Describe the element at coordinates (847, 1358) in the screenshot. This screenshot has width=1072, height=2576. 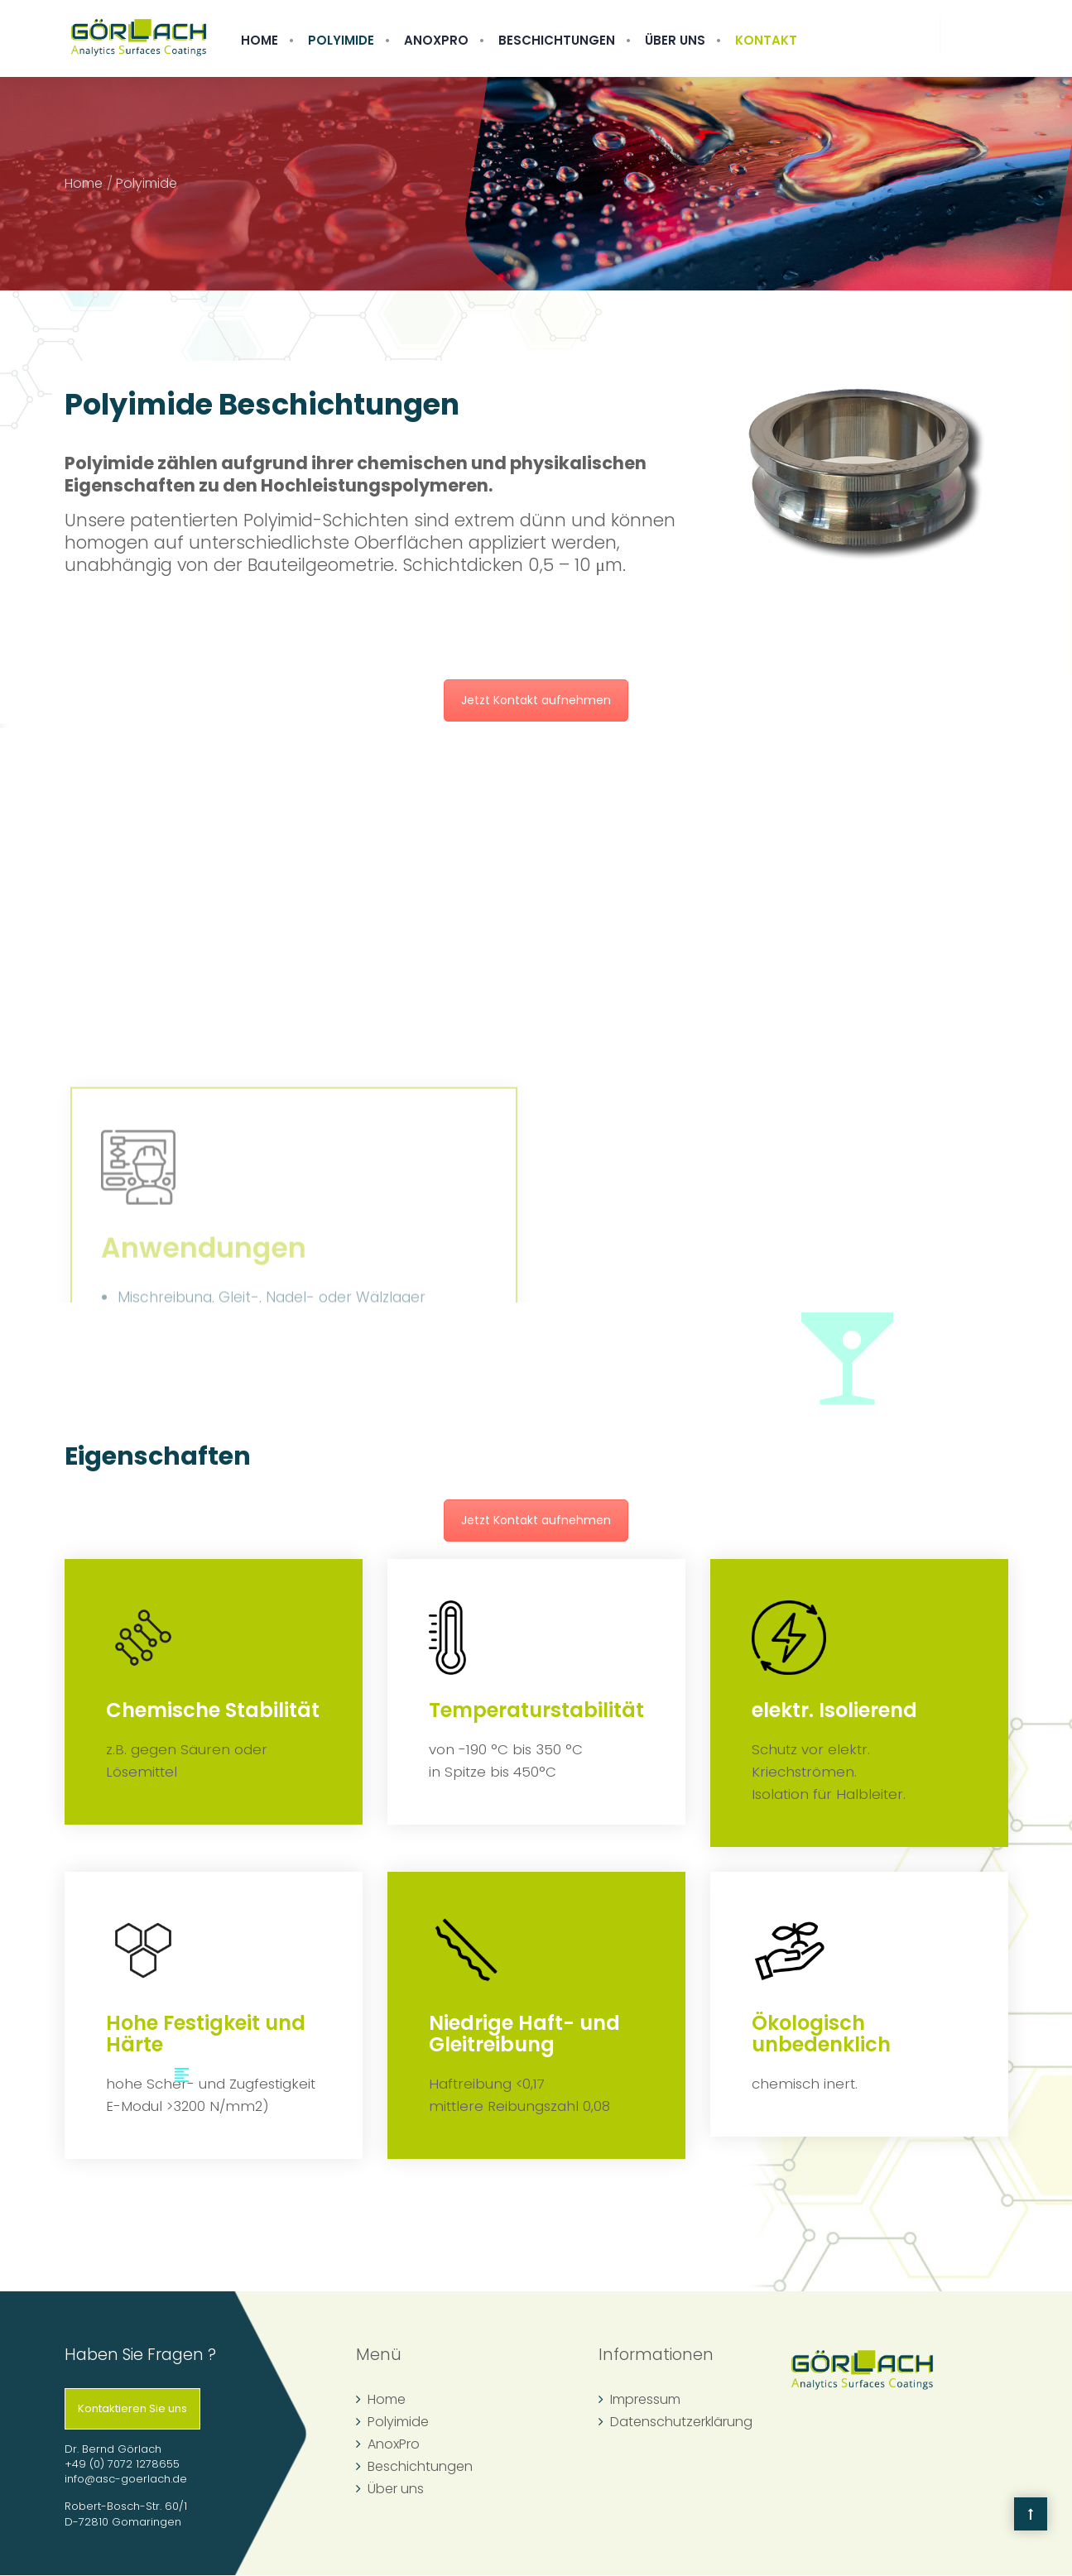
I see `view drink menu or beverage options` at that location.